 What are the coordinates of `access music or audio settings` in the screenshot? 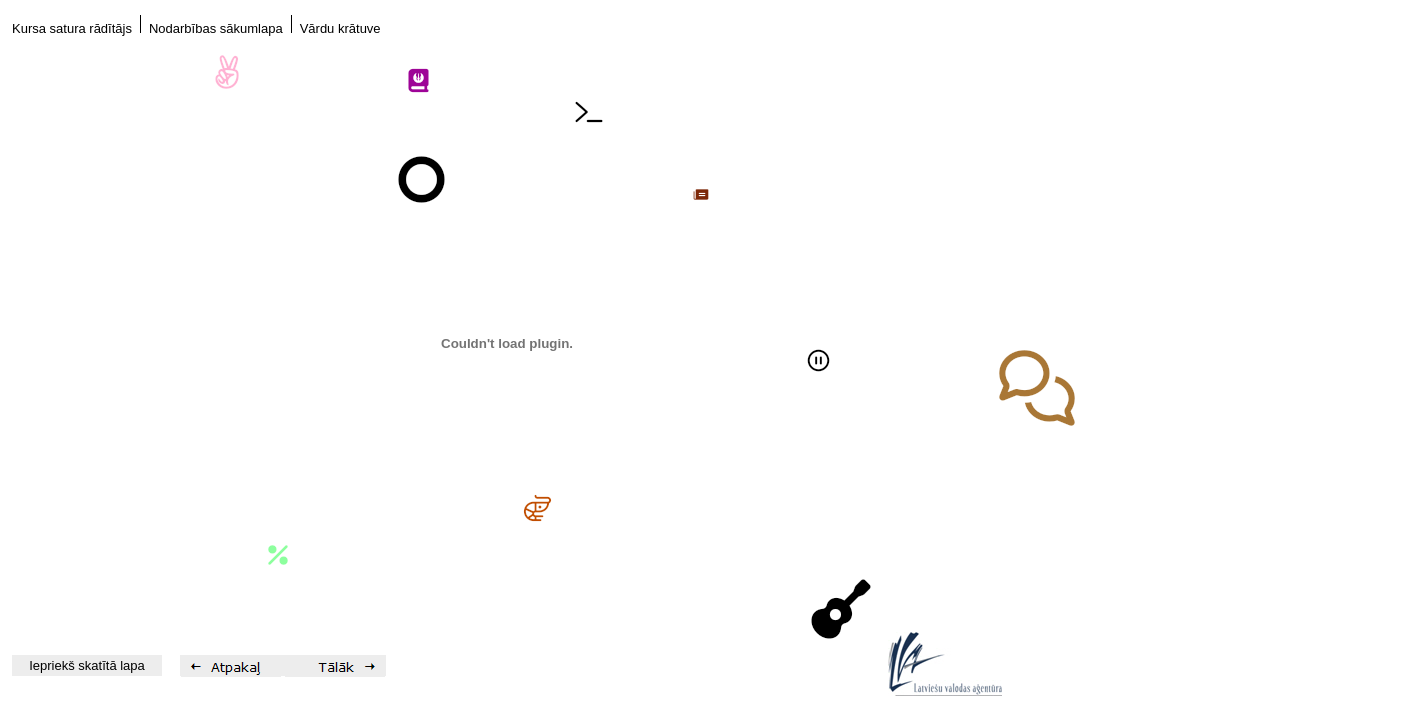 It's located at (841, 609).